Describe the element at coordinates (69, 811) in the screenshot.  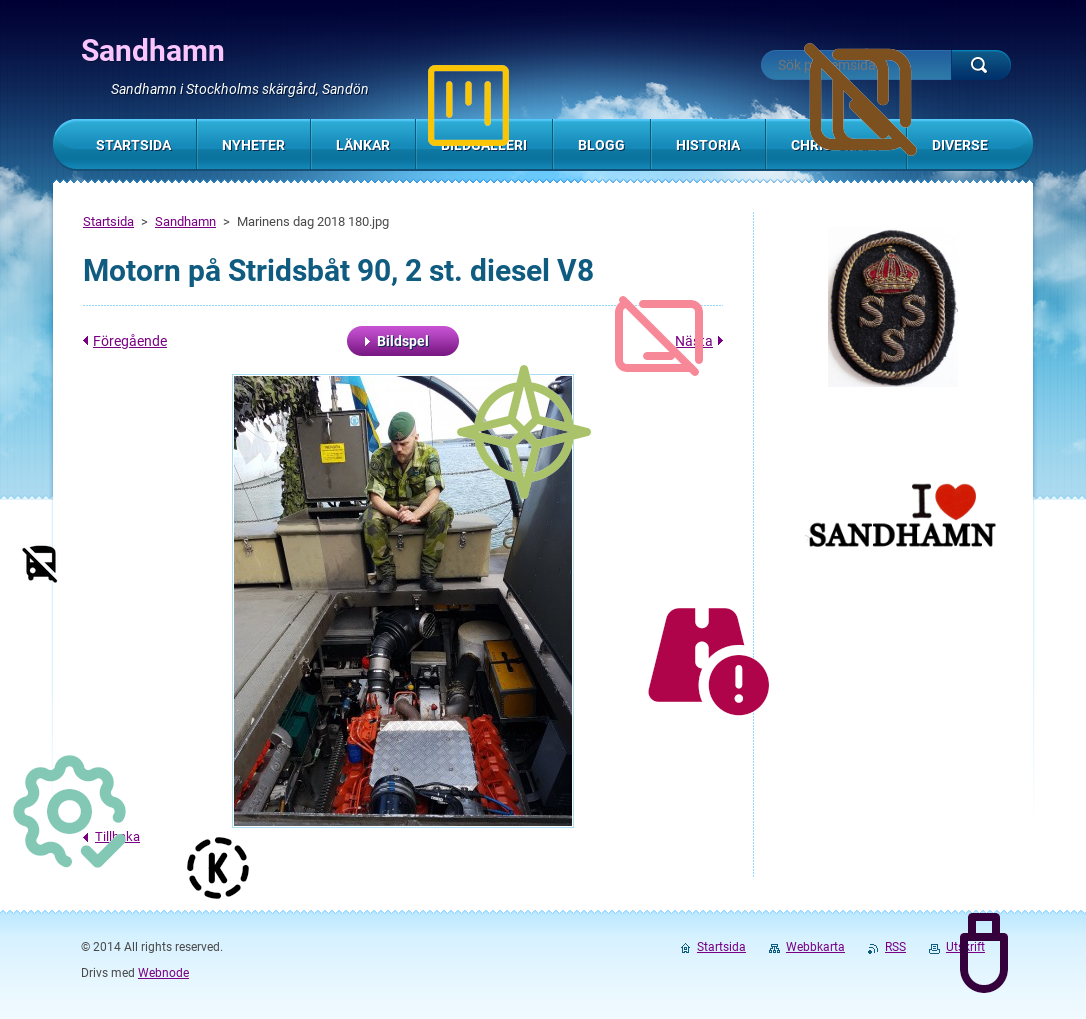
I see `settings saved successfully` at that location.